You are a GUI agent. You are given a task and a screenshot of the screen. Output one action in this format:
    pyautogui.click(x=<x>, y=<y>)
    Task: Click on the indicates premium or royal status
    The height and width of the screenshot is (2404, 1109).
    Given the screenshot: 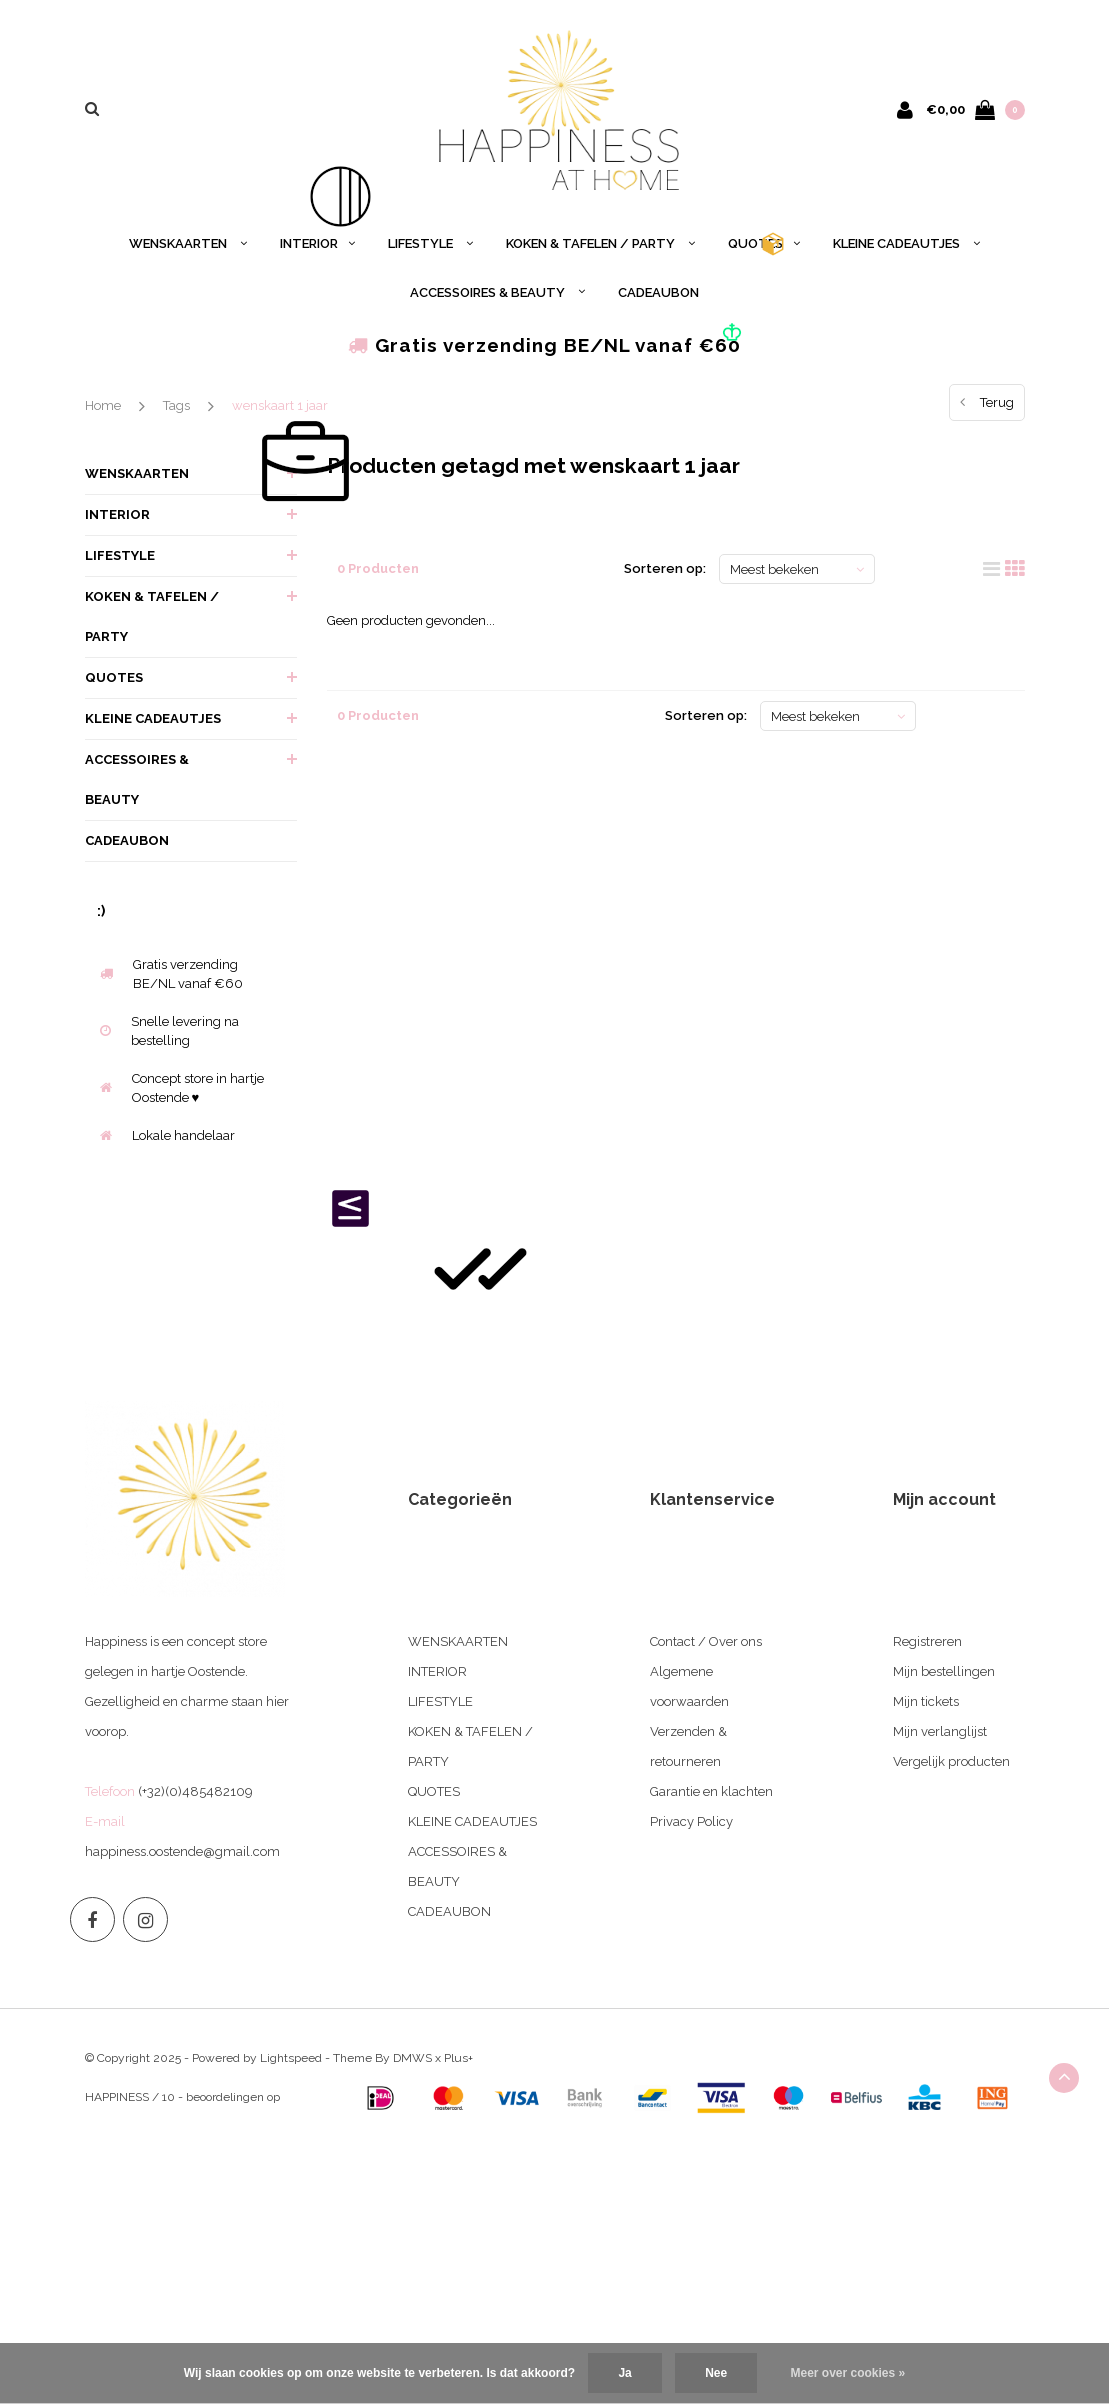 What is the action you would take?
    pyautogui.click(x=732, y=333)
    